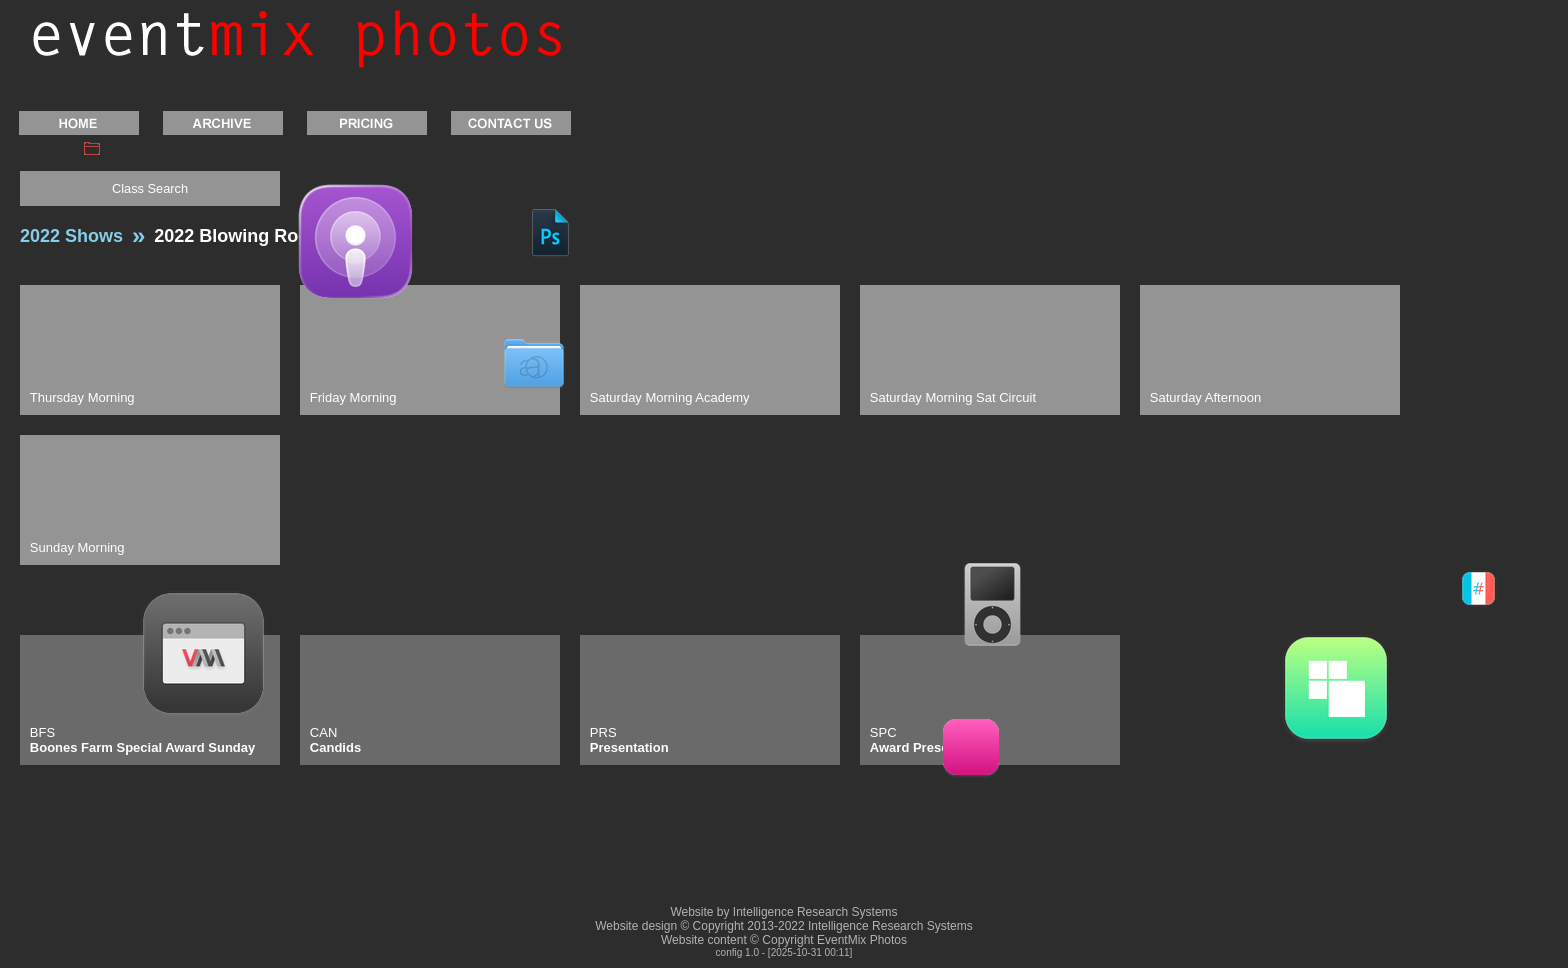 The image size is (1568, 968). I want to click on a photoshop document file, so click(550, 232).